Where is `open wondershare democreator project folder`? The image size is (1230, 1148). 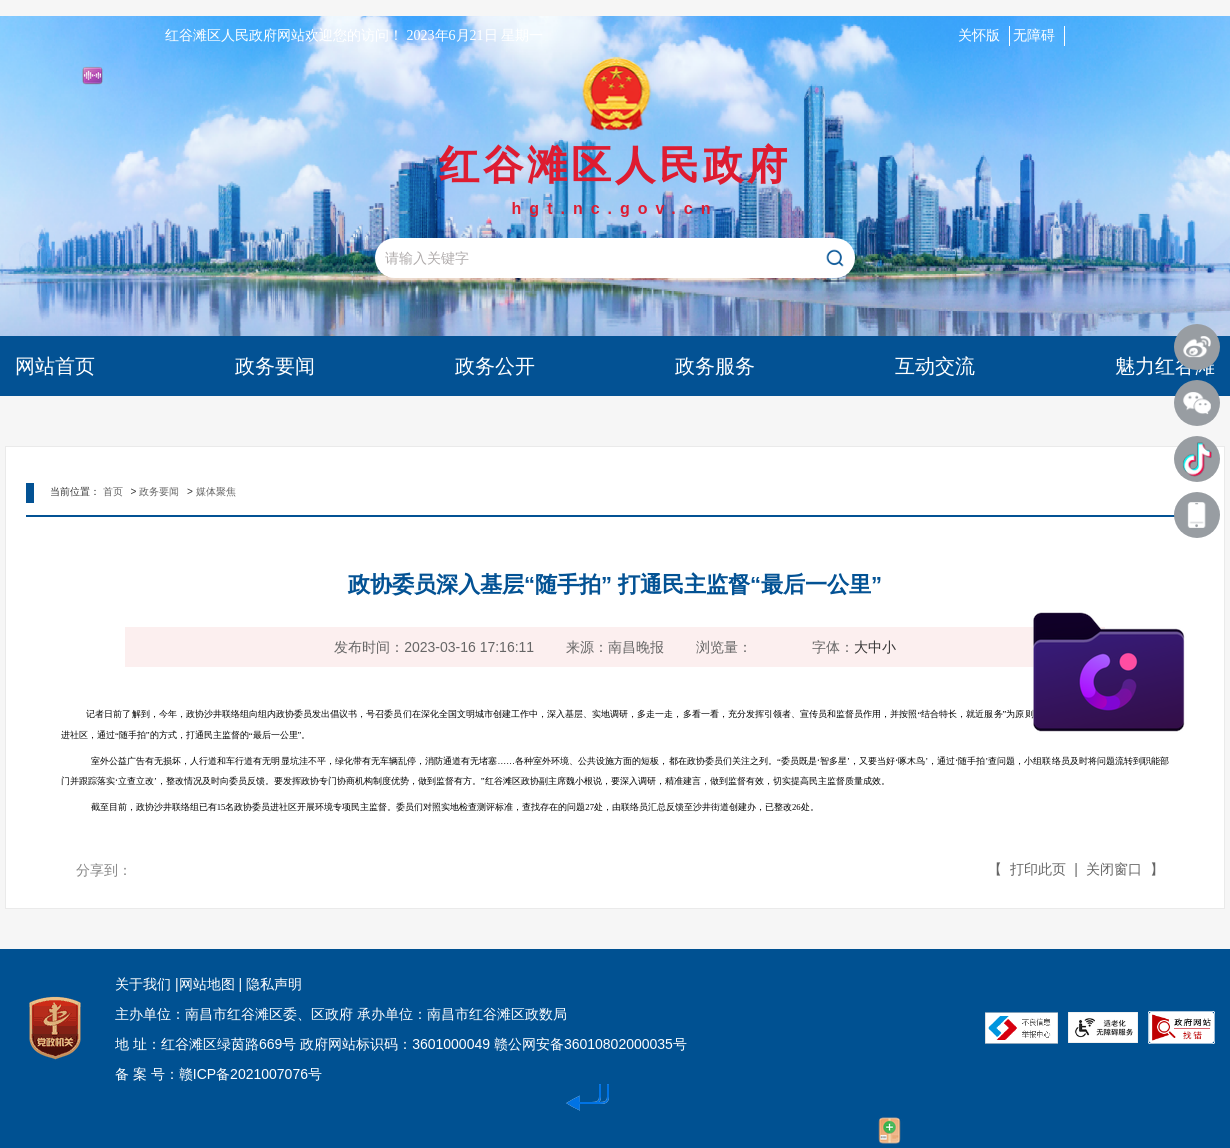
open wondershare democreator project folder is located at coordinates (1108, 676).